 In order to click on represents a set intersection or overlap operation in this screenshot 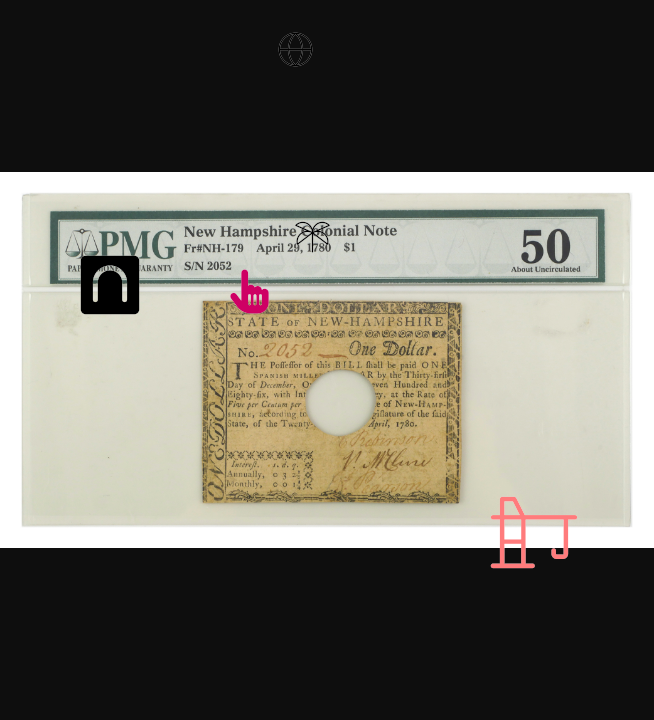, I will do `click(110, 285)`.